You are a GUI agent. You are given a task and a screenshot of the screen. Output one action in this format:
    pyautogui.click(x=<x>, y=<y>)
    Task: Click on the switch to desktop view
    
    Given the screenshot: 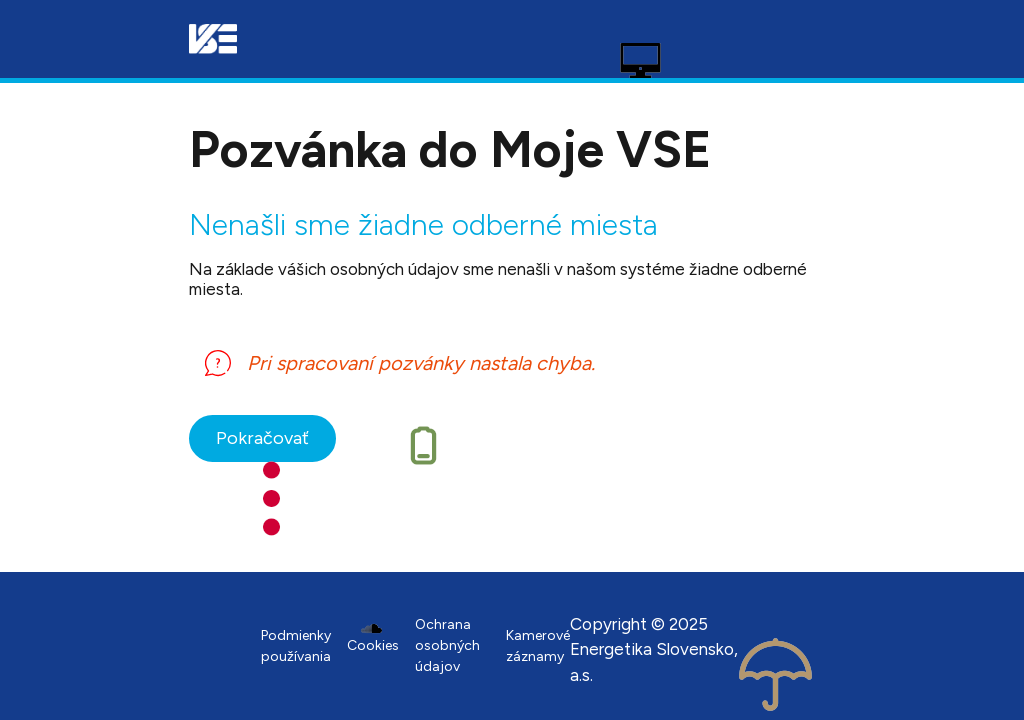 What is the action you would take?
    pyautogui.click(x=640, y=60)
    